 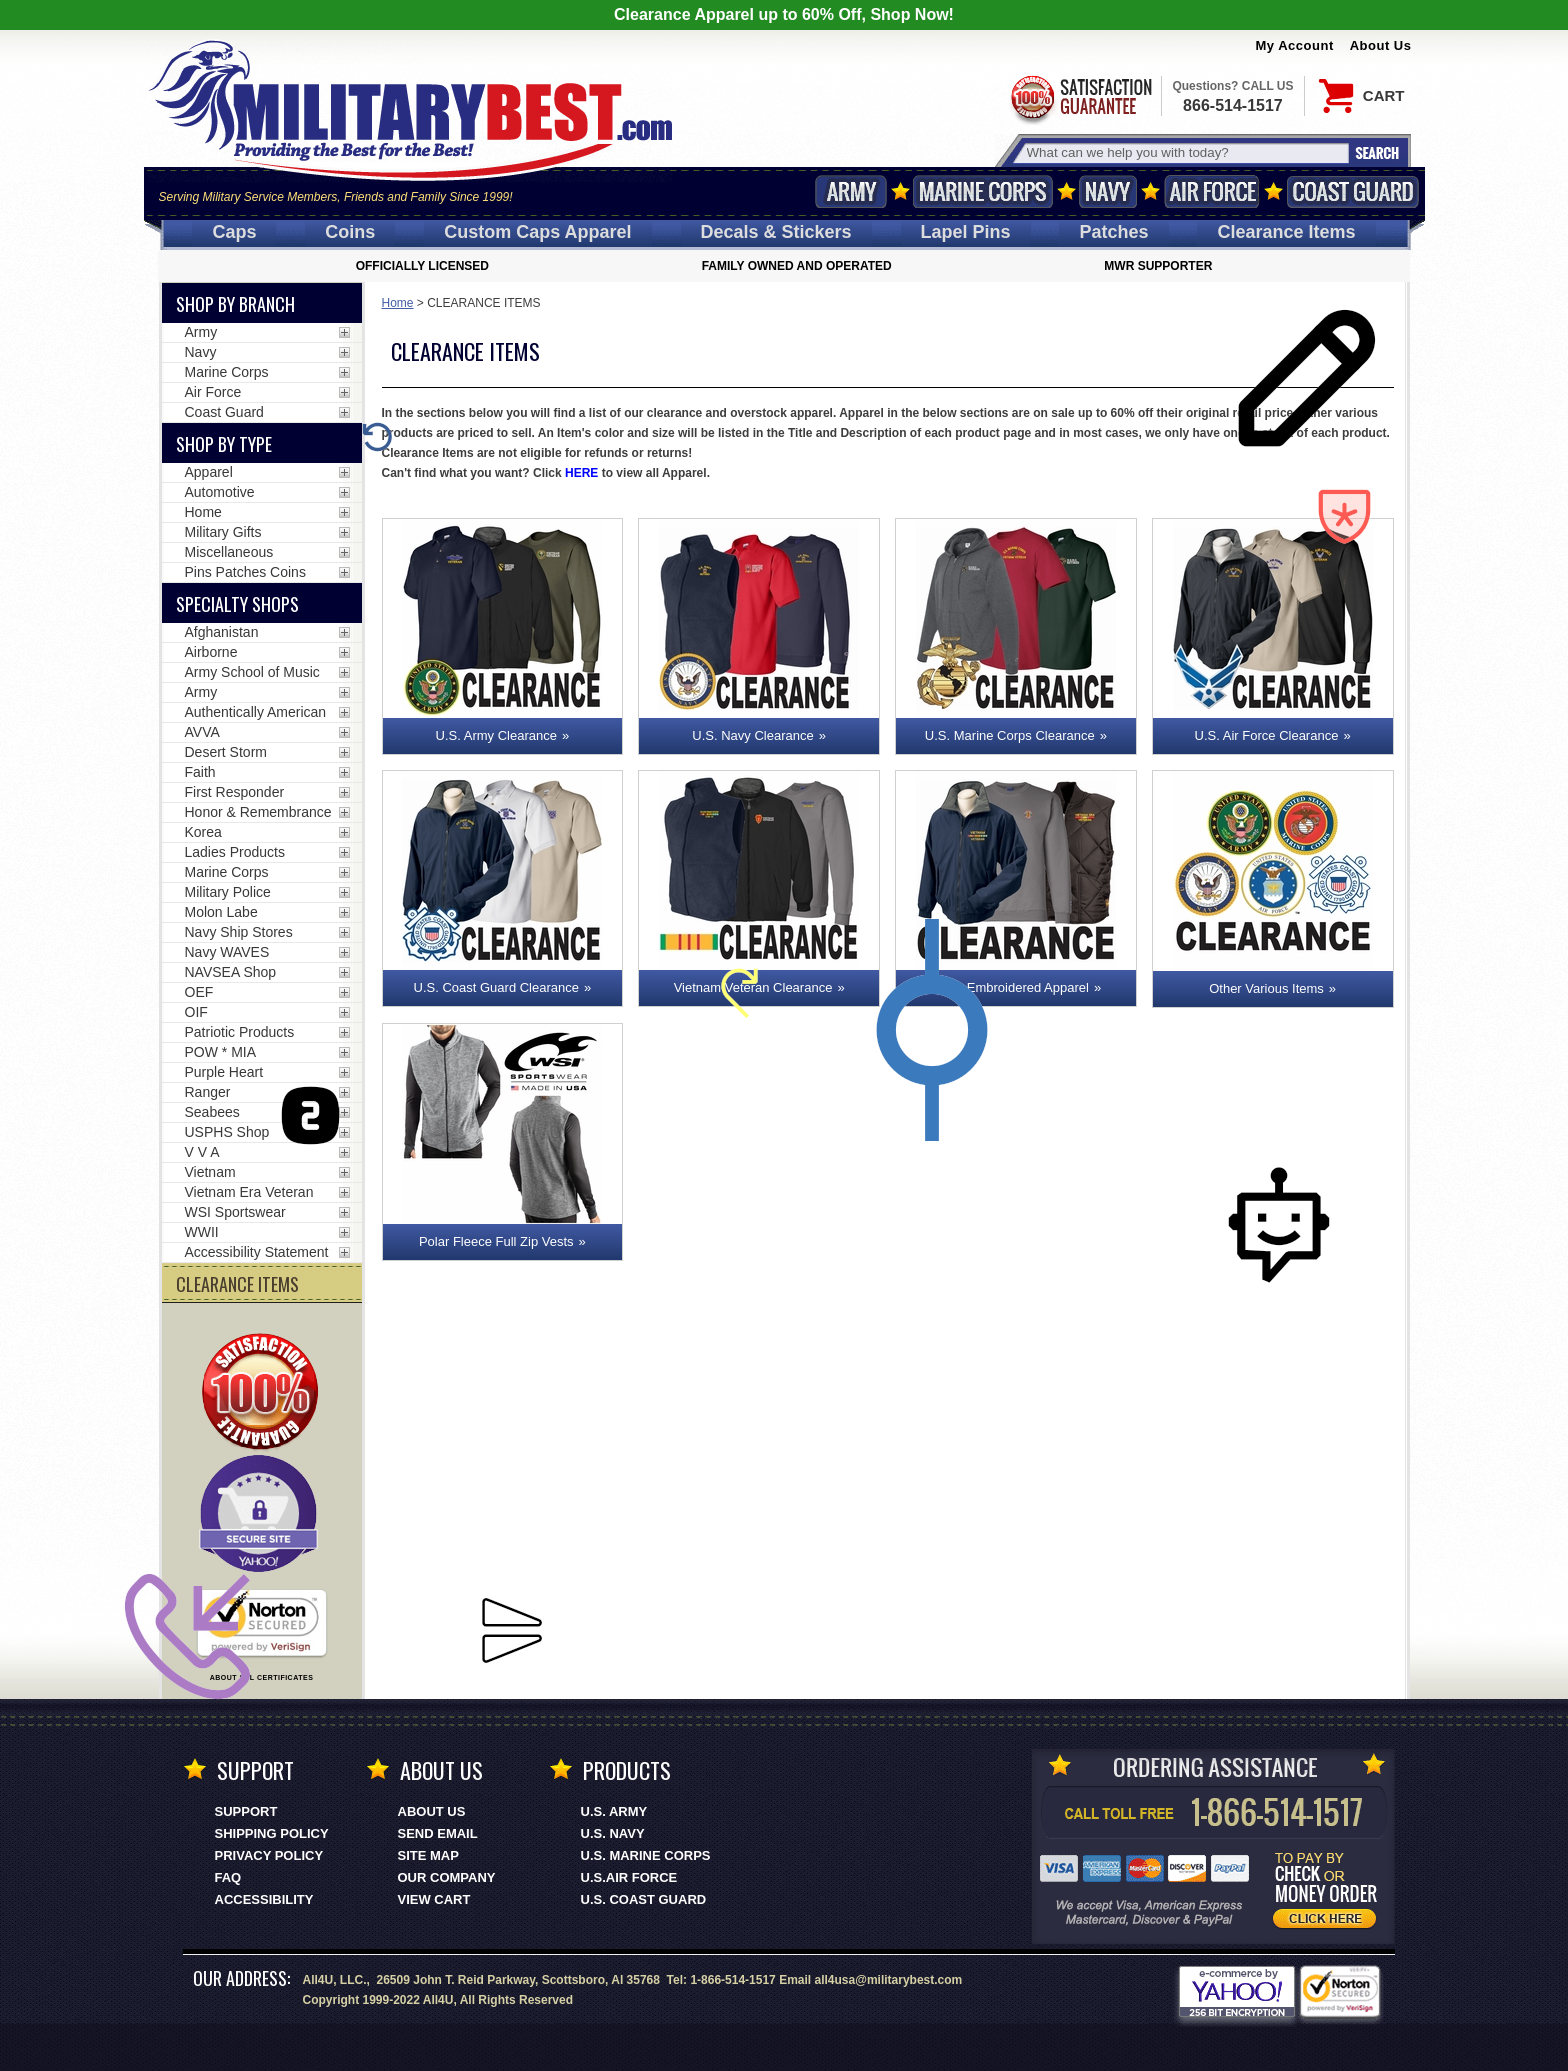 What do you see at coordinates (1279, 1226) in the screenshot?
I see `access chatbot or automated assistant` at bounding box center [1279, 1226].